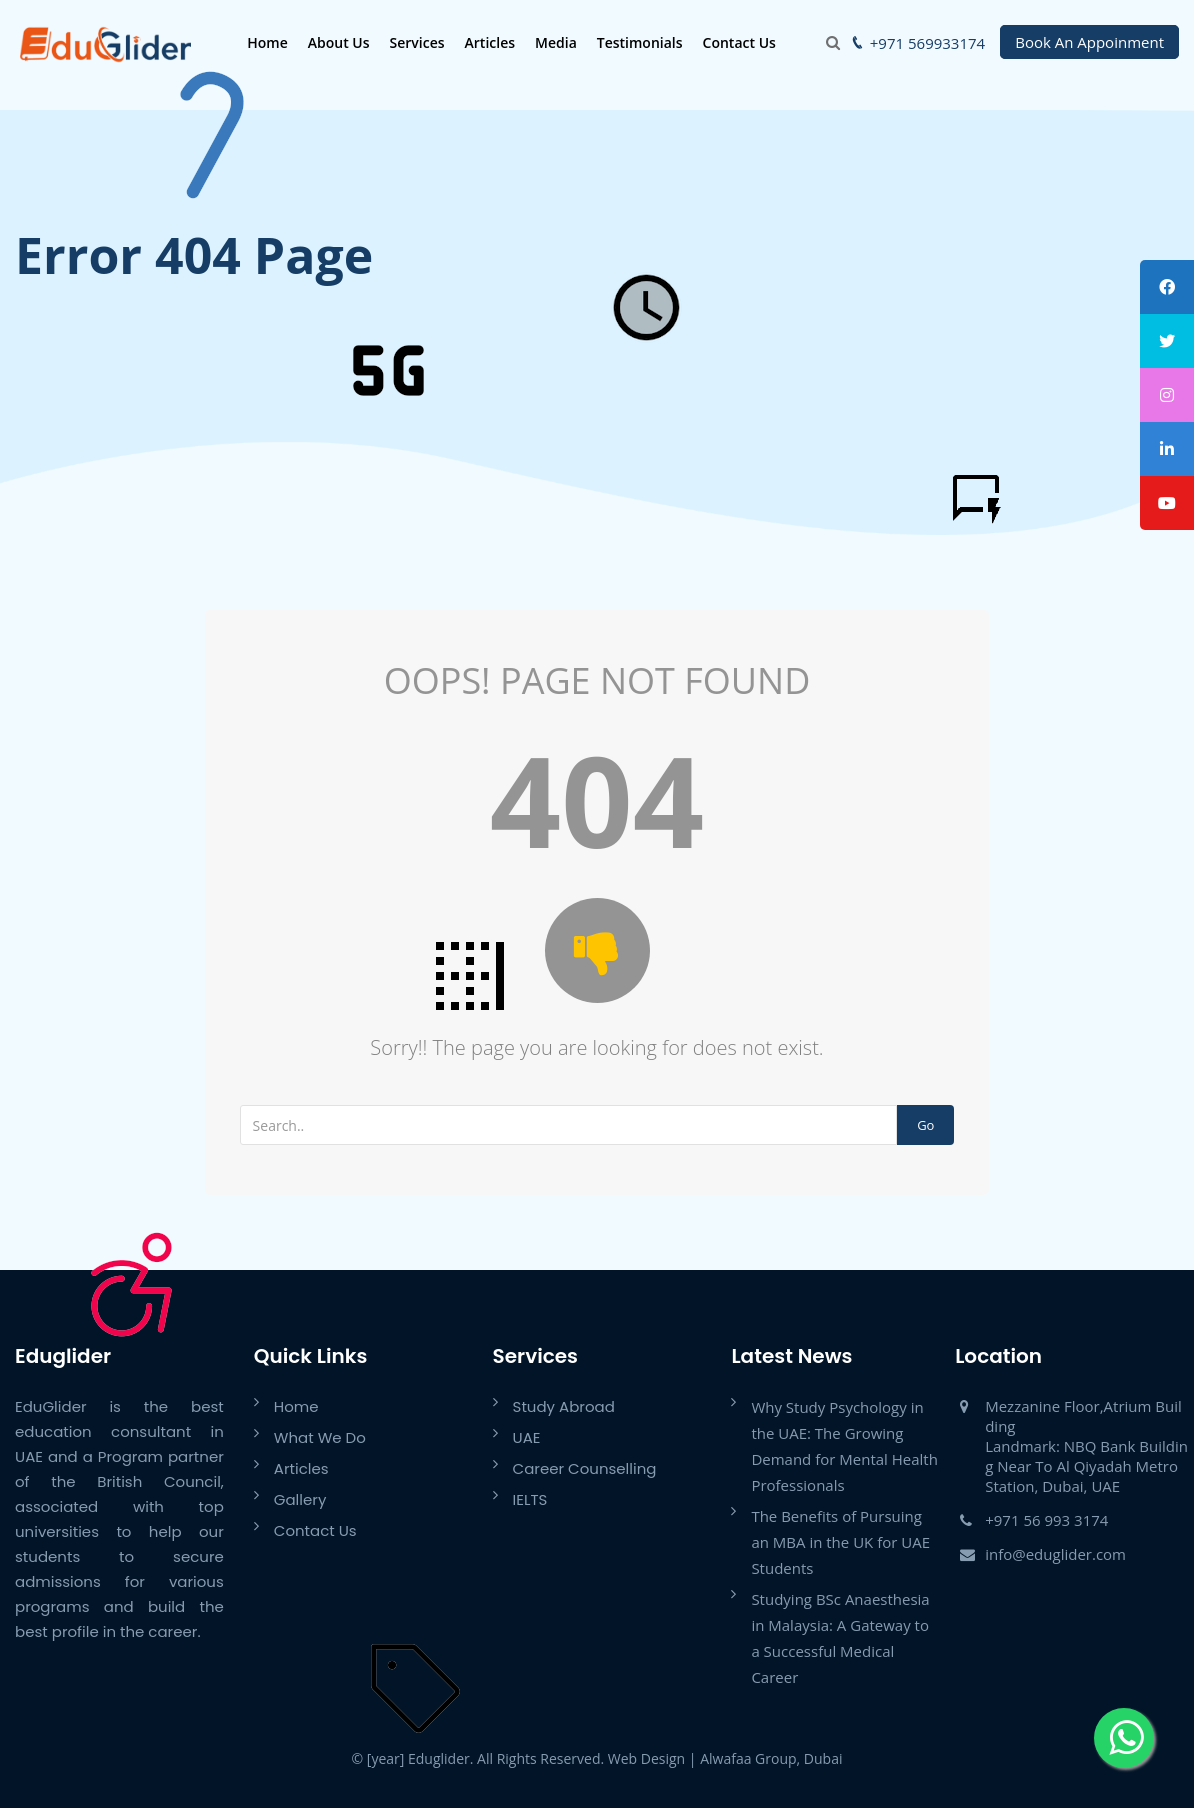 Image resolution: width=1194 pixels, height=1808 pixels. Describe the element at coordinates (212, 135) in the screenshot. I see `accessibility support or mobility assistance` at that location.